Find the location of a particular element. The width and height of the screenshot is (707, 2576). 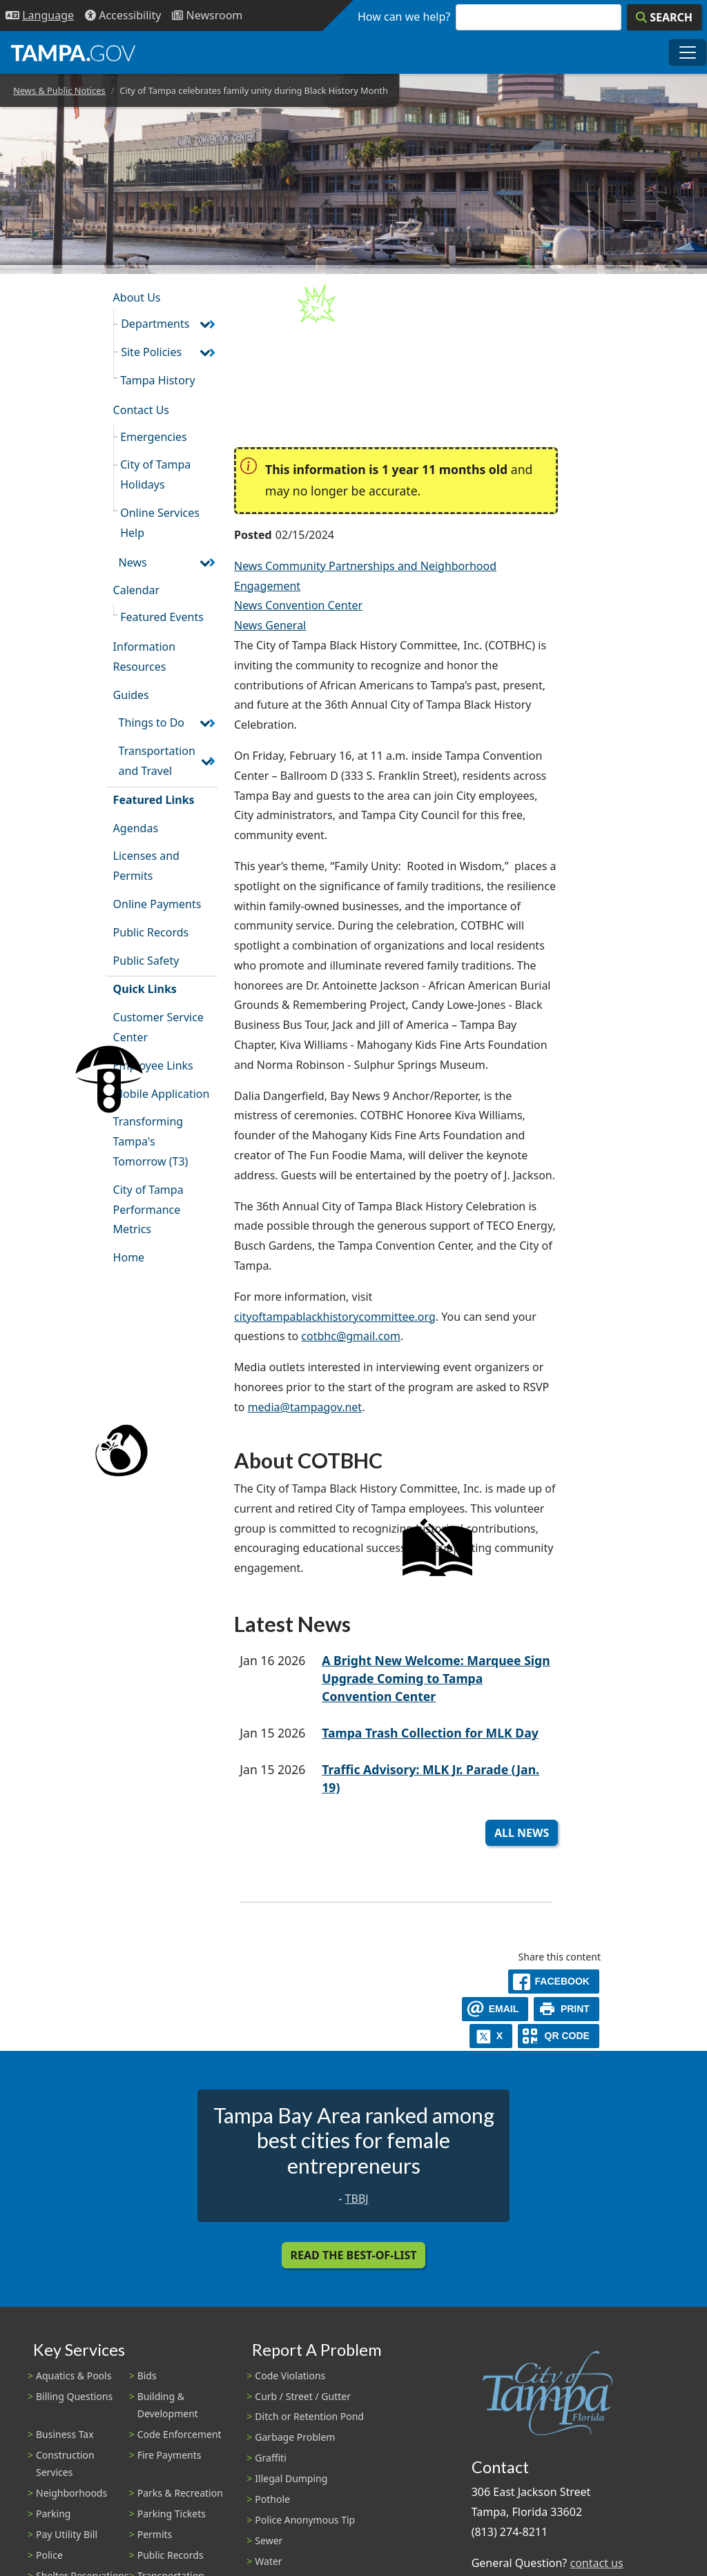

game item or power-up mushroom is located at coordinates (109, 1079).